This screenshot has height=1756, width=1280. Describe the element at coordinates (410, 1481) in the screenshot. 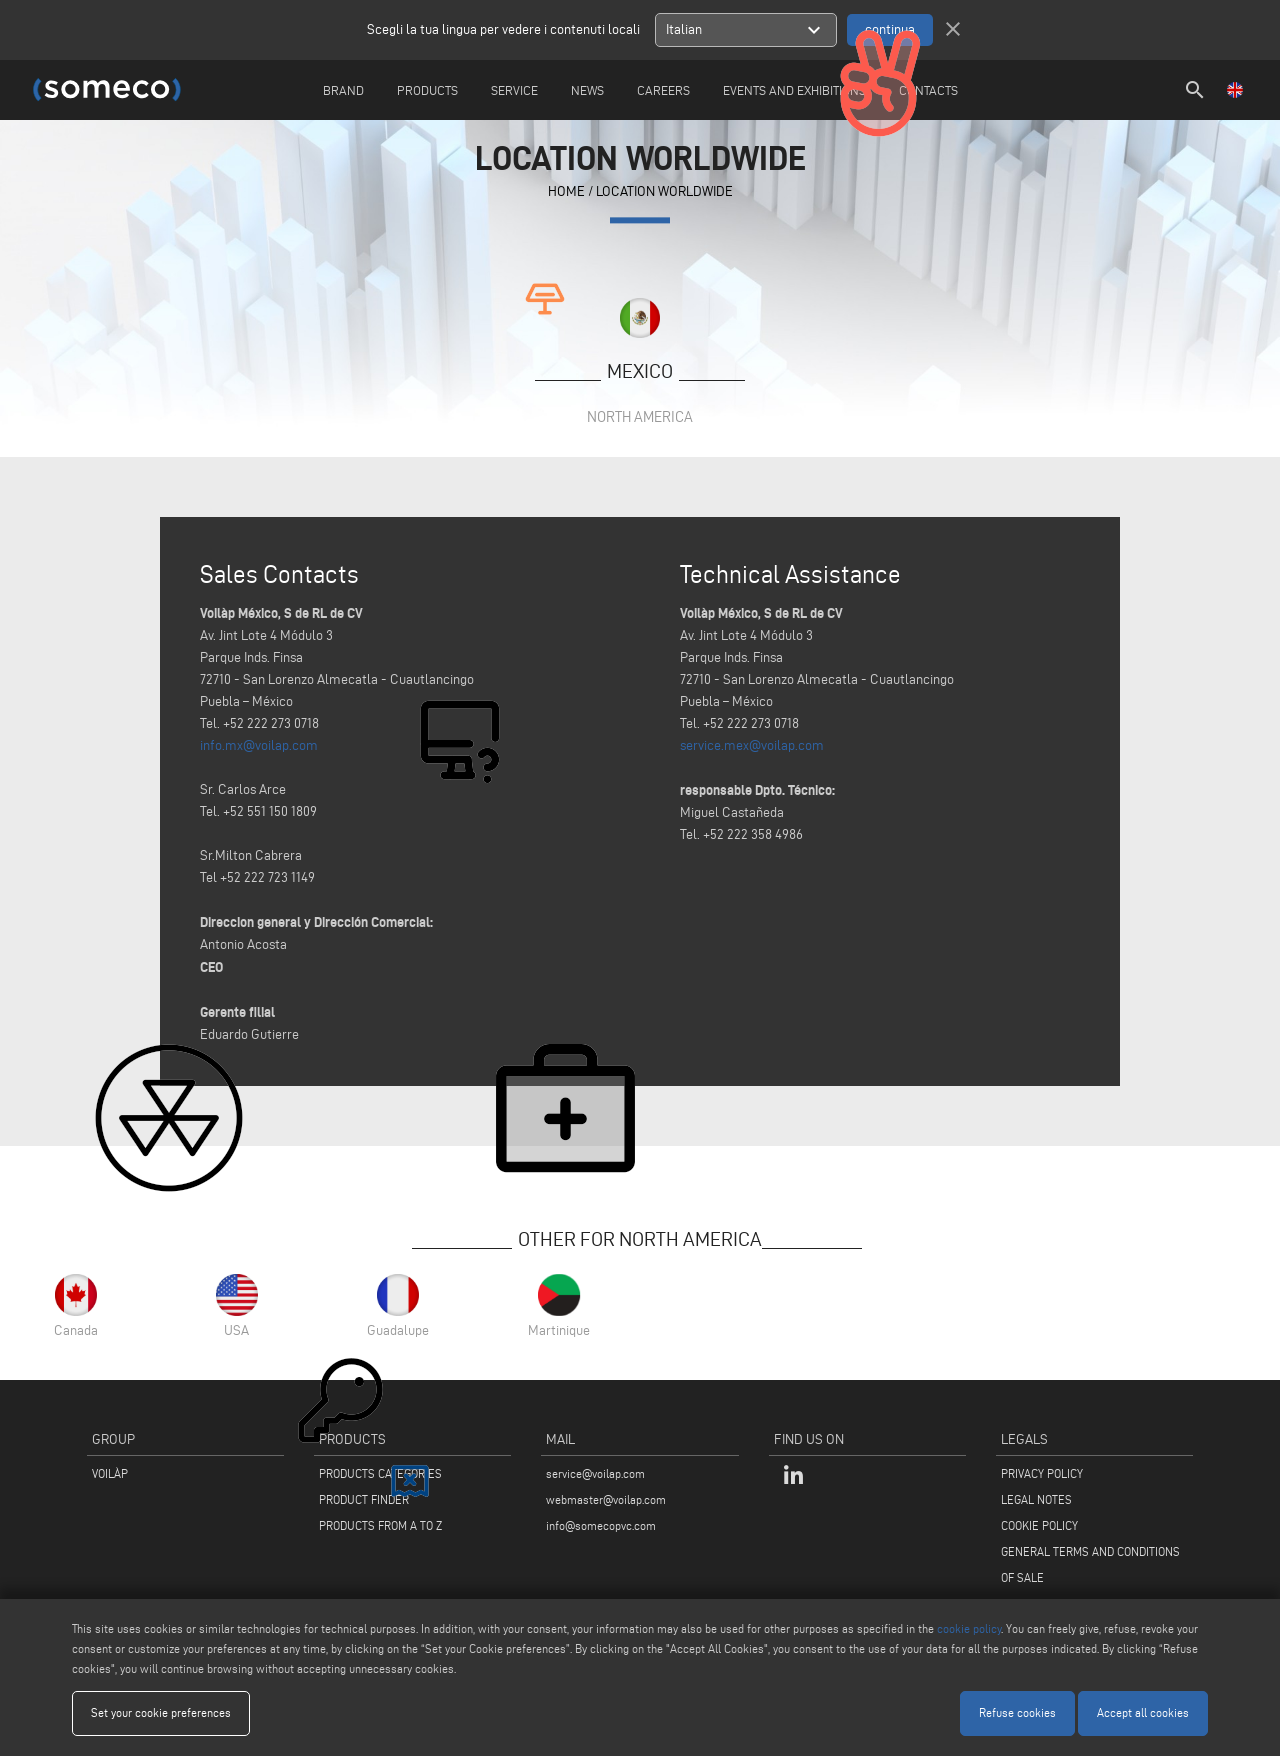

I see `cancel or void a receipt` at that location.